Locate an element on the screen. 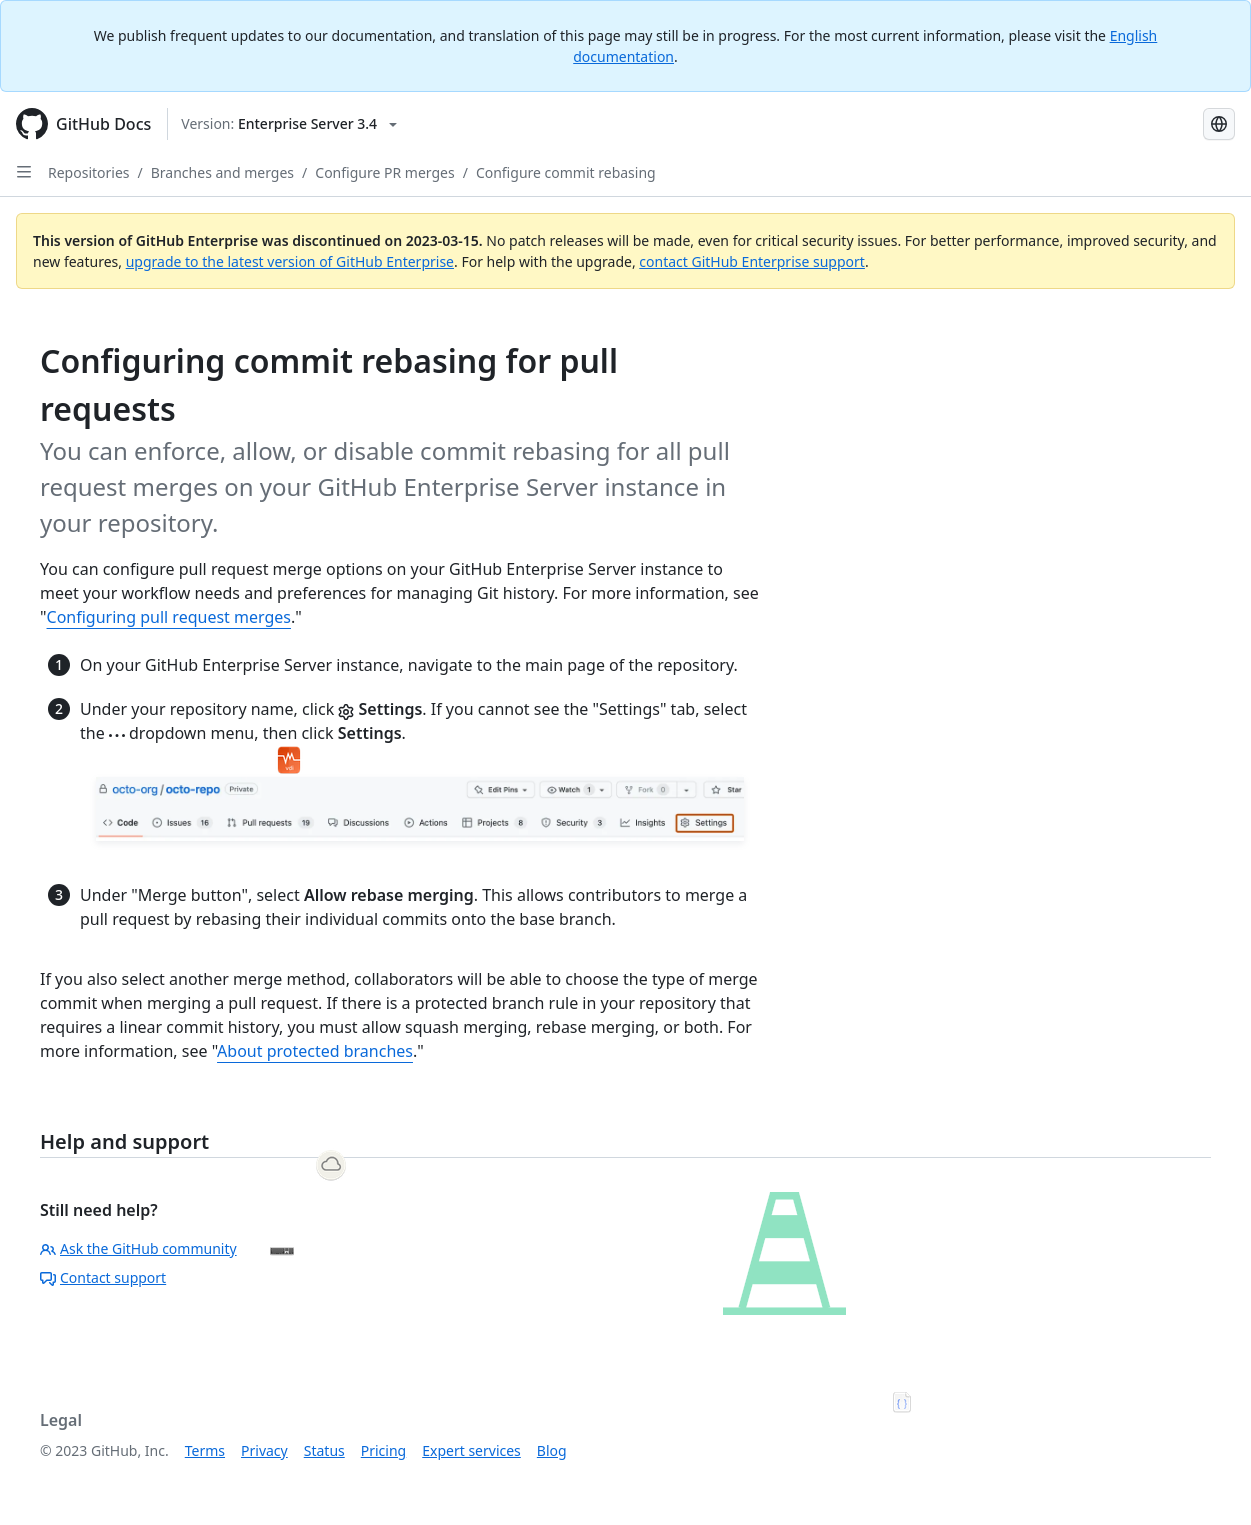 This screenshot has width=1251, height=1525. open VLC media player is located at coordinates (784, 1253).